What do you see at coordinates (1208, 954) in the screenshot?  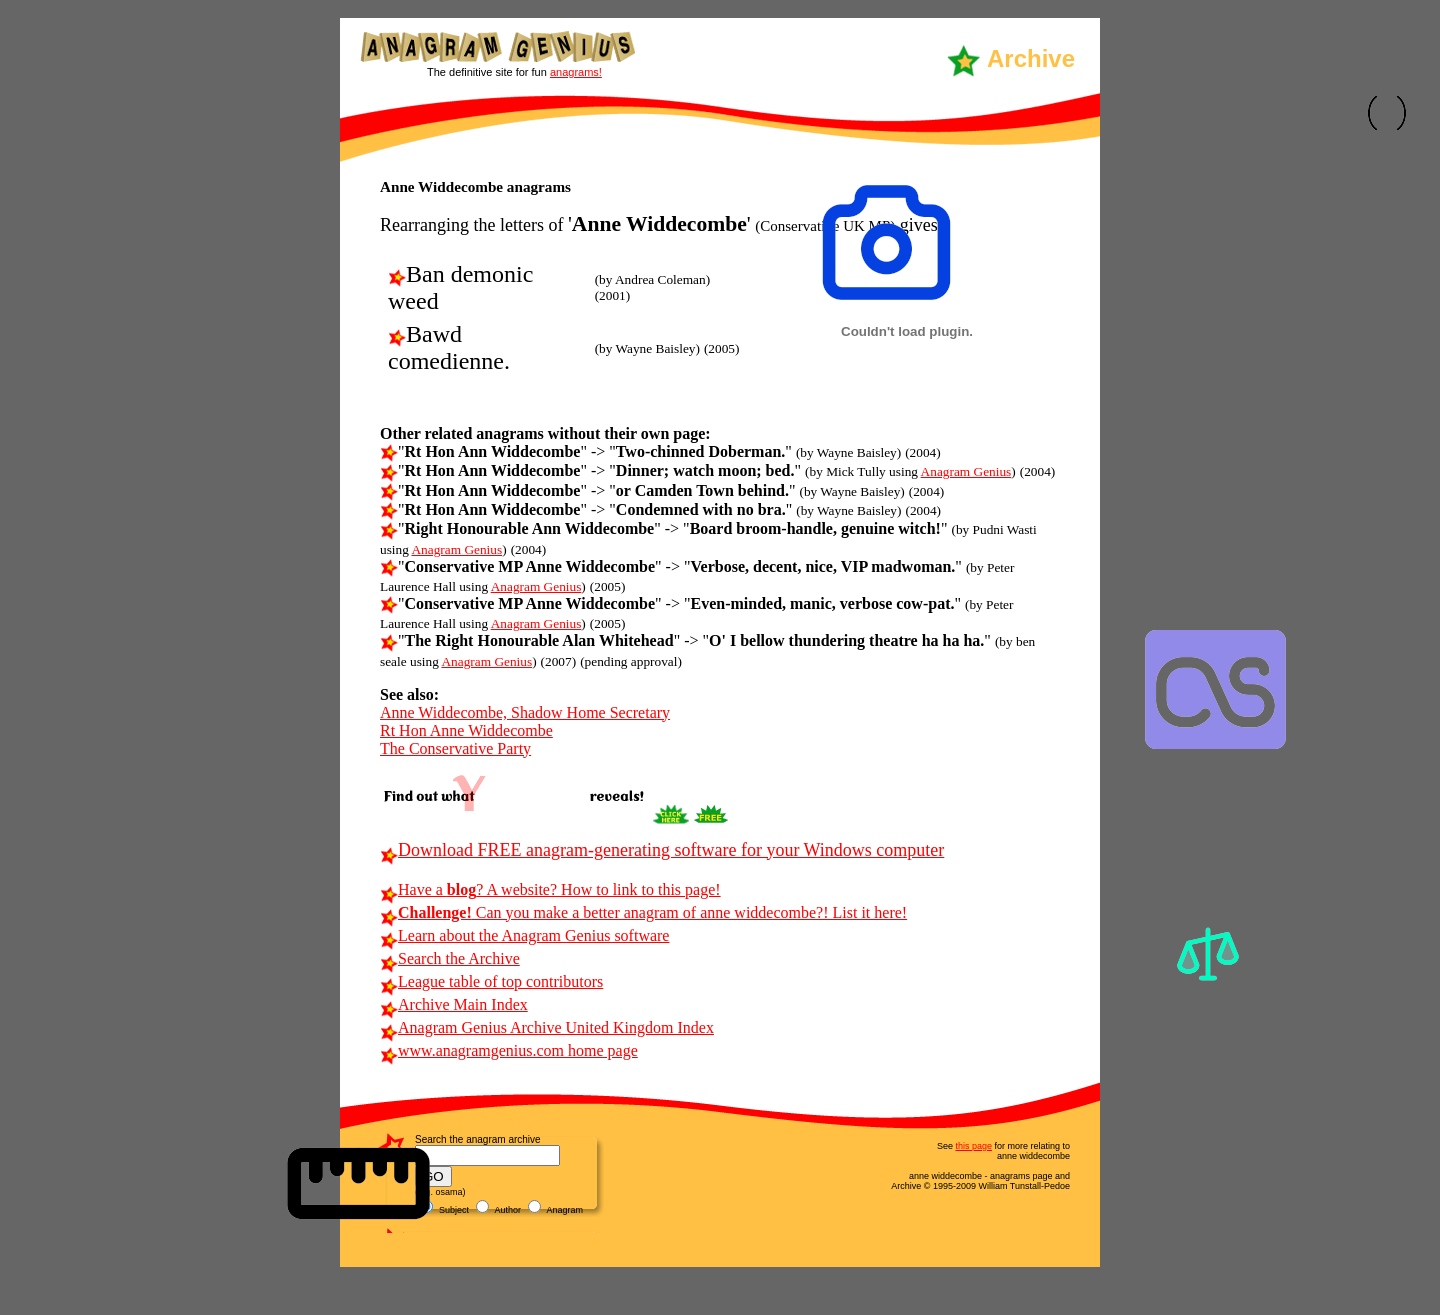 I see `access legal or terms of service information` at bounding box center [1208, 954].